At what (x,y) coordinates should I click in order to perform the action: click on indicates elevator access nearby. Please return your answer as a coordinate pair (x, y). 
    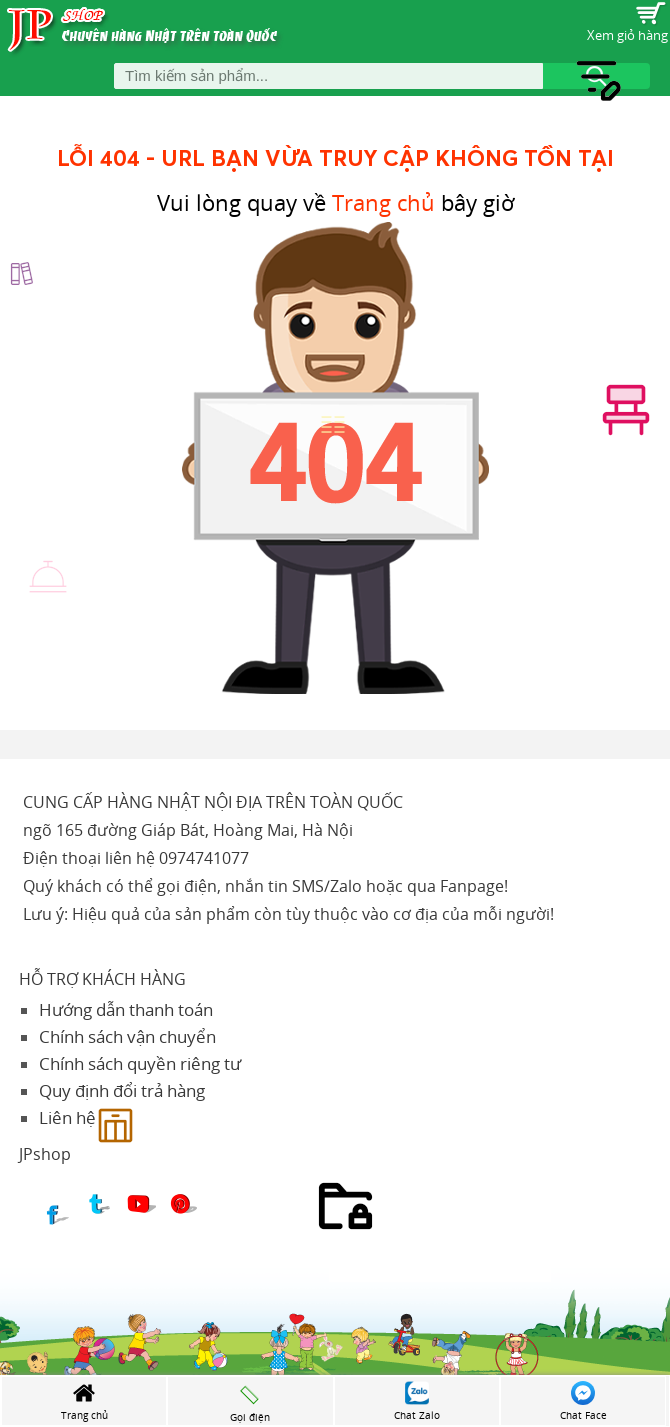
    Looking at the image, I should click on (115, 1125).